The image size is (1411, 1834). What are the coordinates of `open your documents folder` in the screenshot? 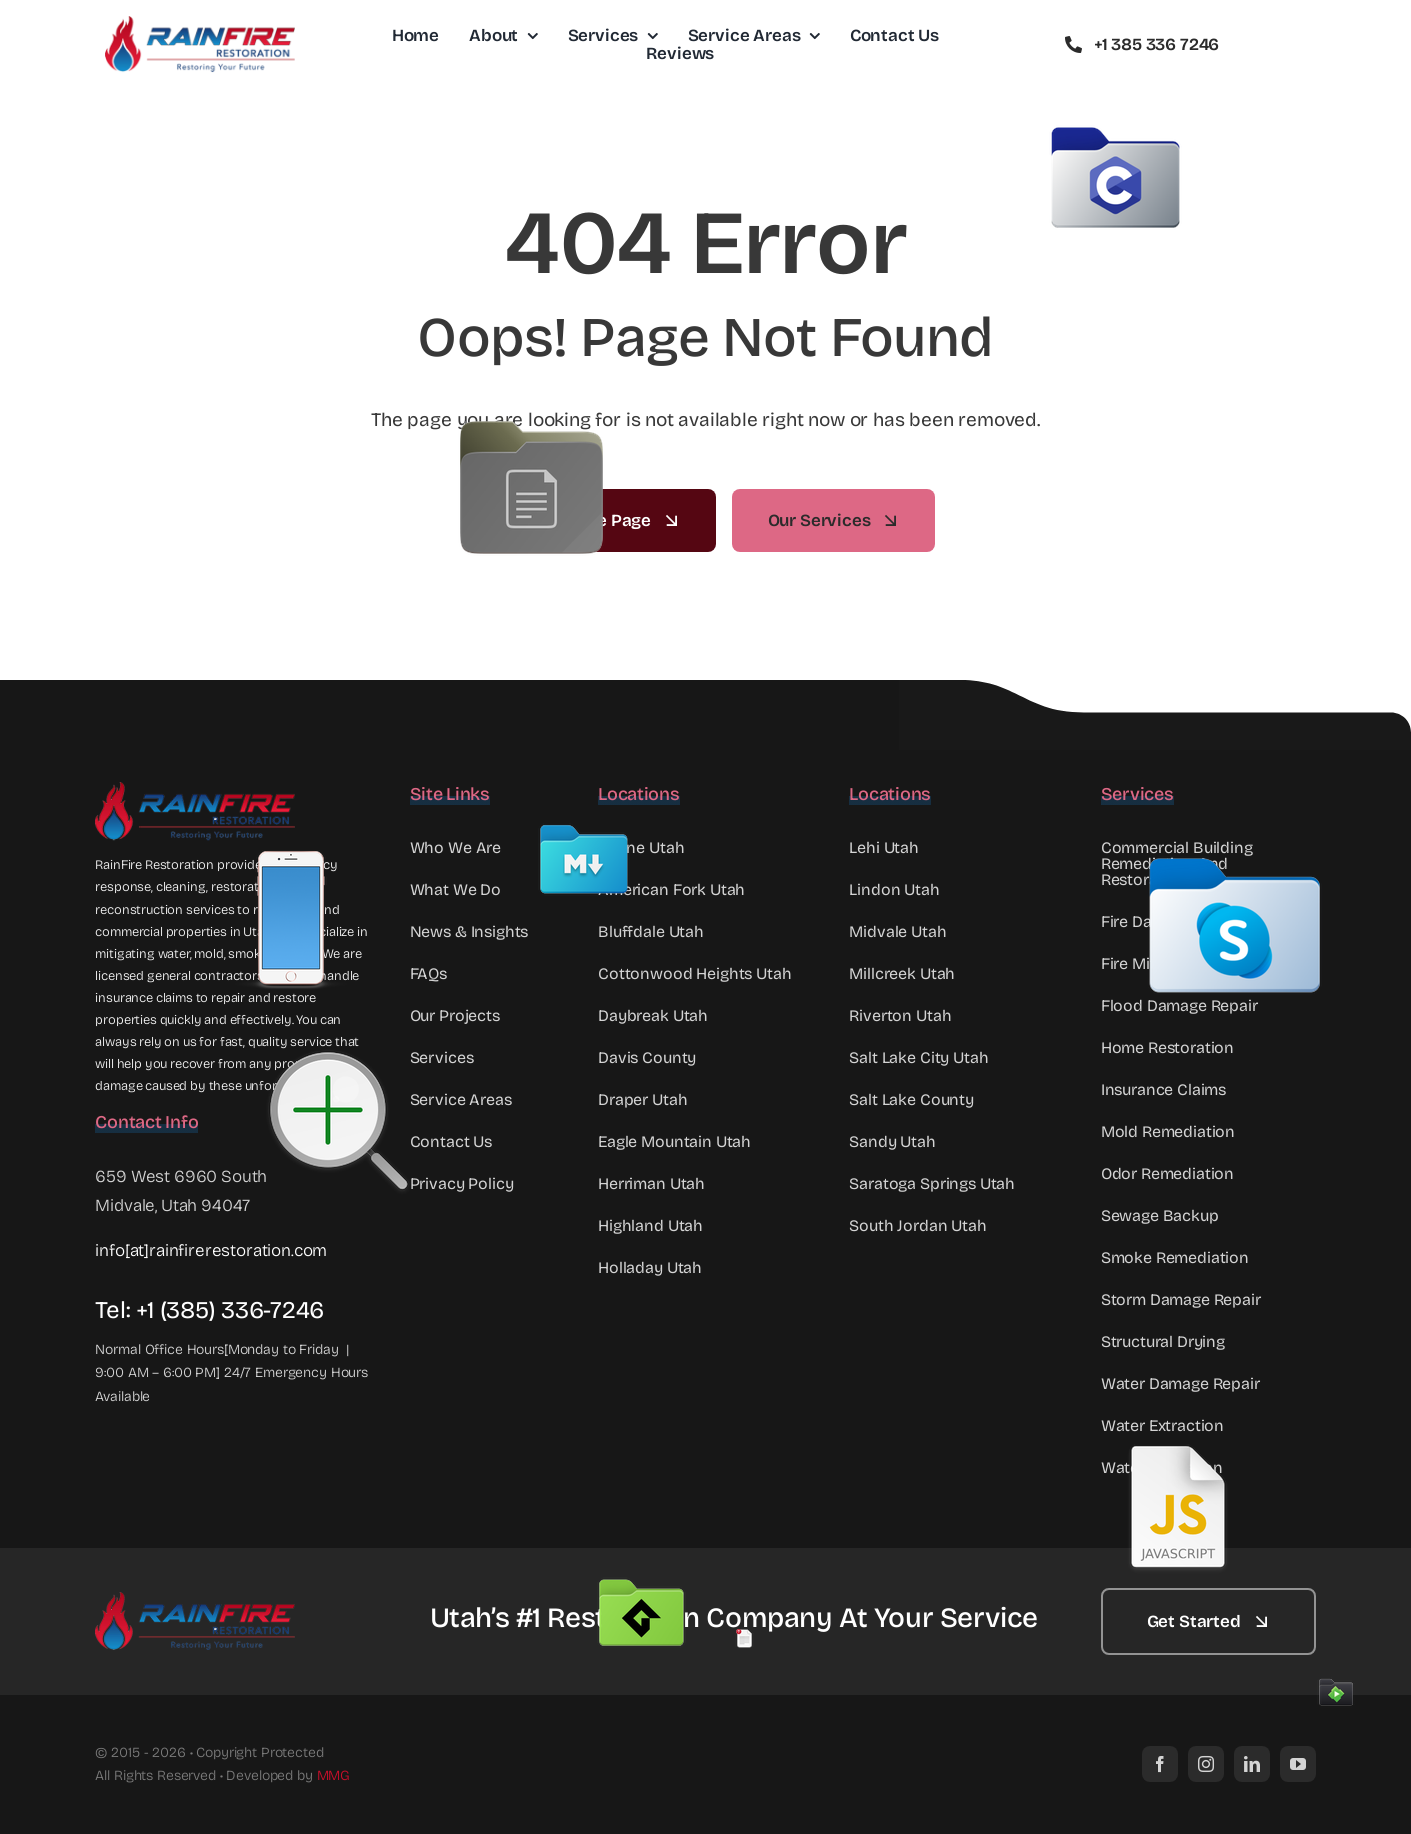 It's located at (531, 487).